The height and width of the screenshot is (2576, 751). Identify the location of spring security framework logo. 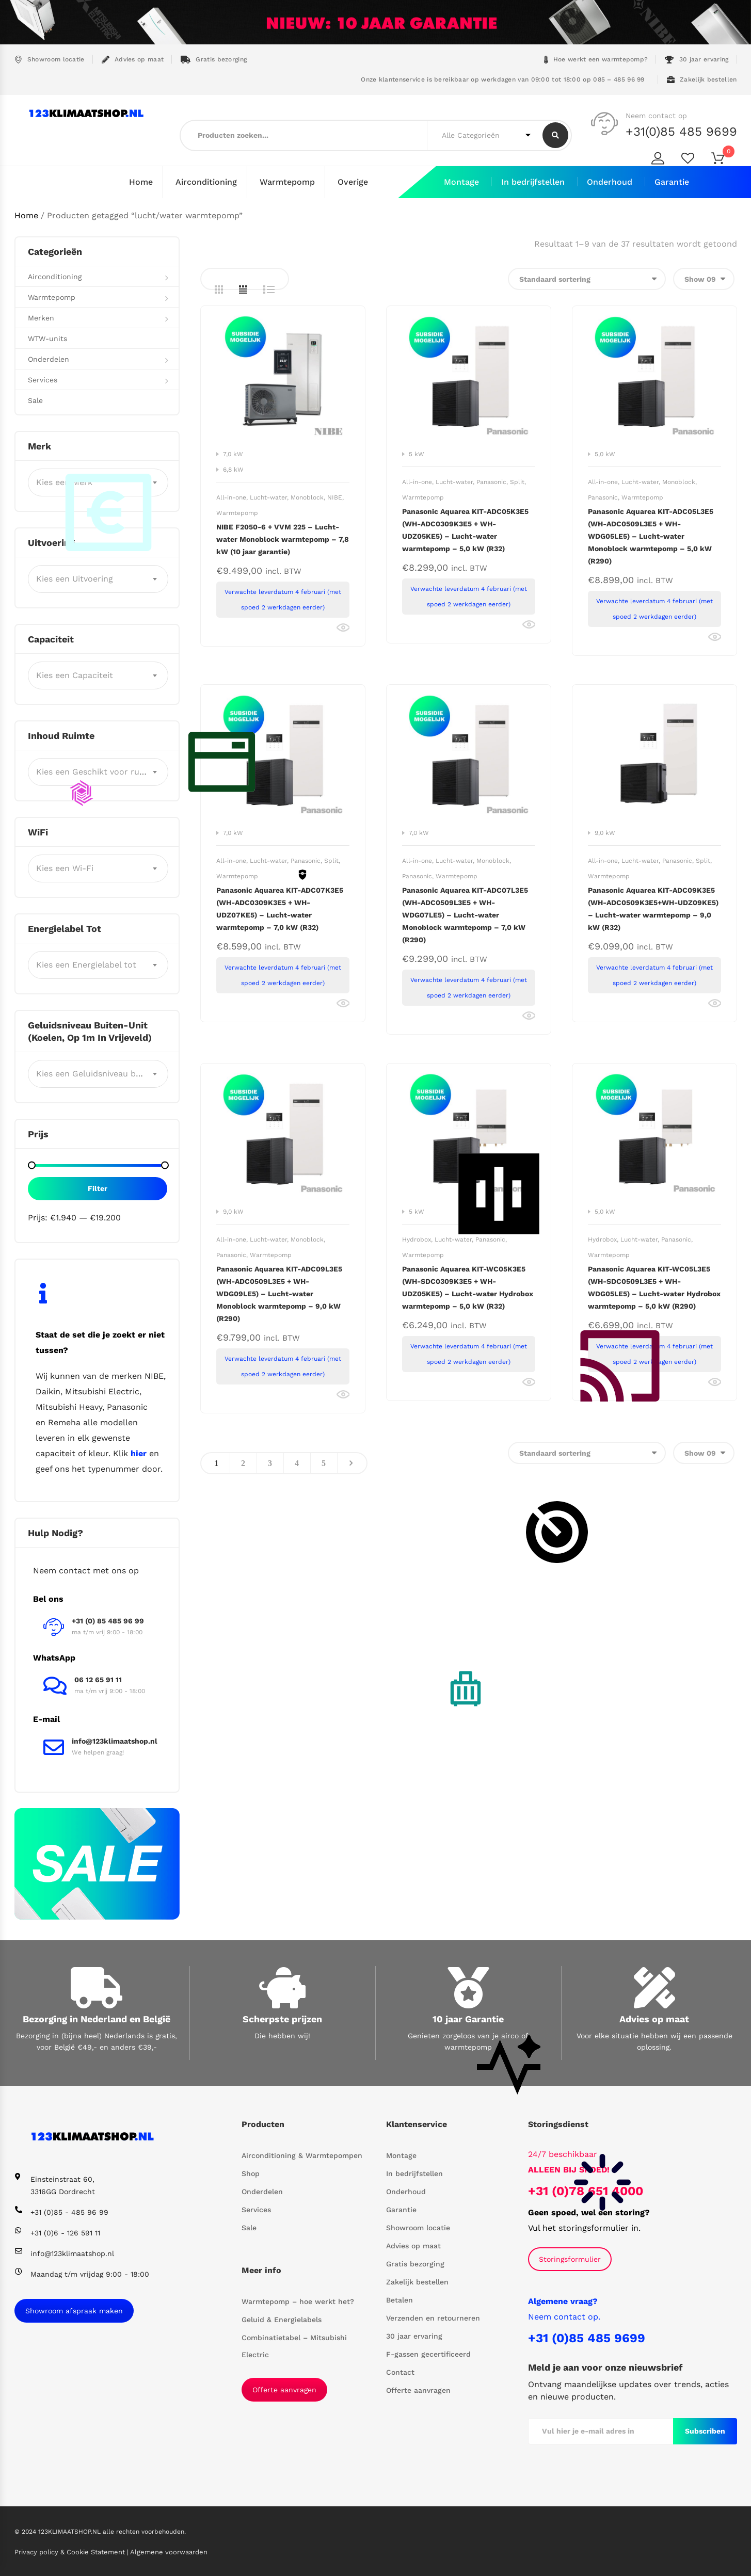
(302, 875).